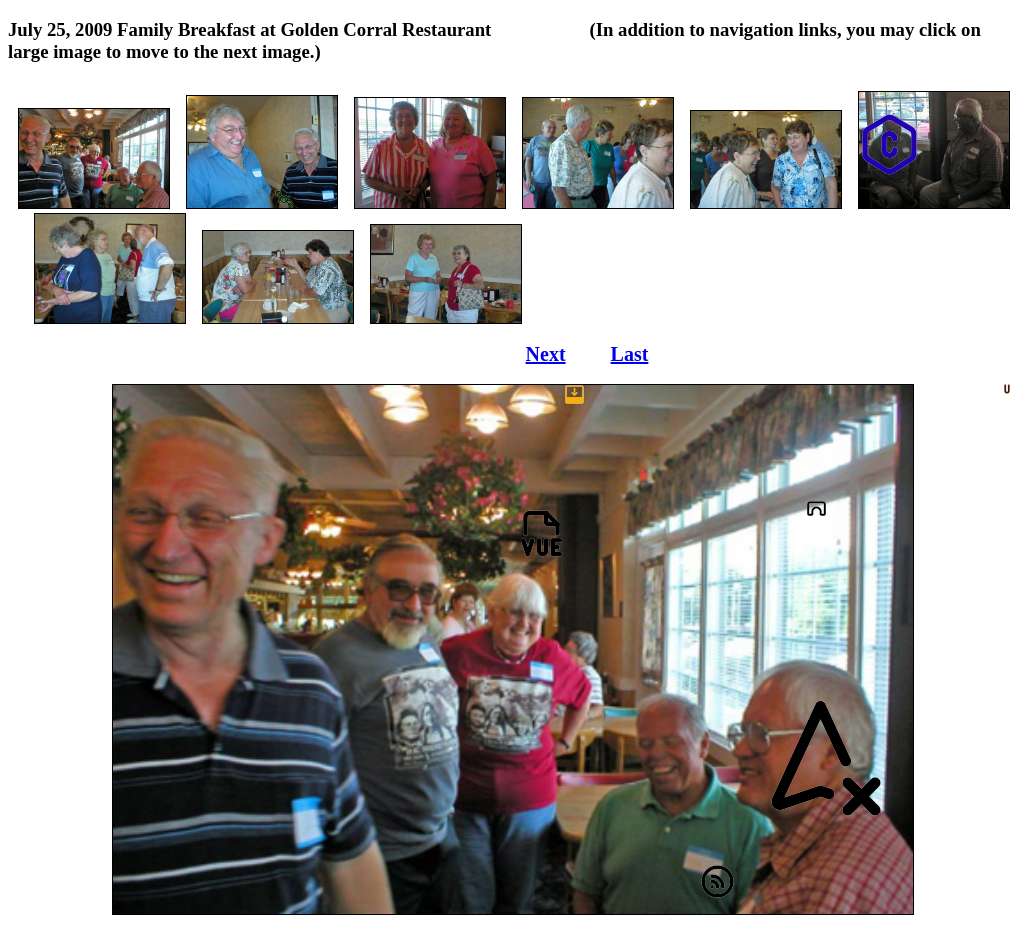 The width and height of the screenshot is (1024, 947). What do you see at coordinates (816, 507) in the screenshot?
I see `view bridge or infrastructure information` at bounding box center [816, 507].